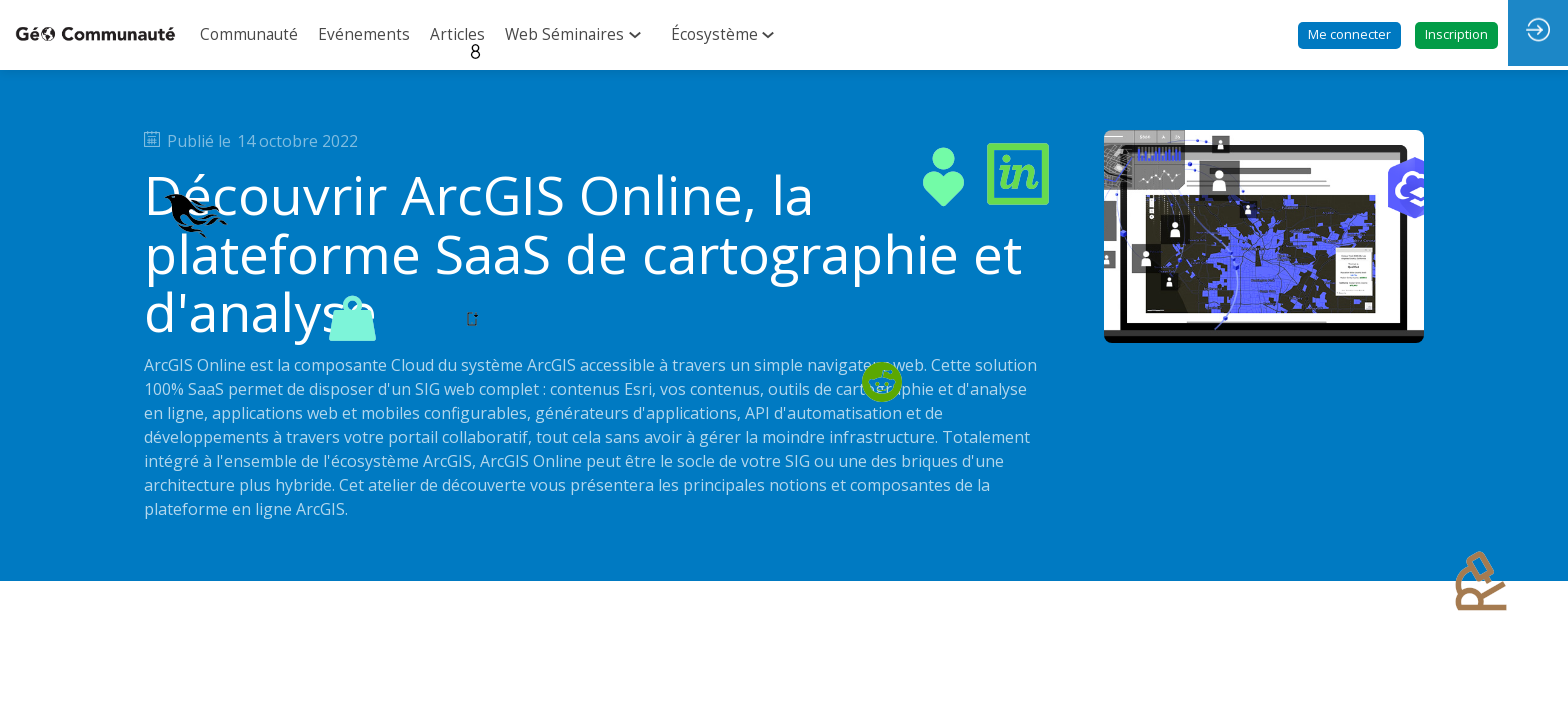  I want to click on empathize with or show compassion for a user, so click(943, 177).